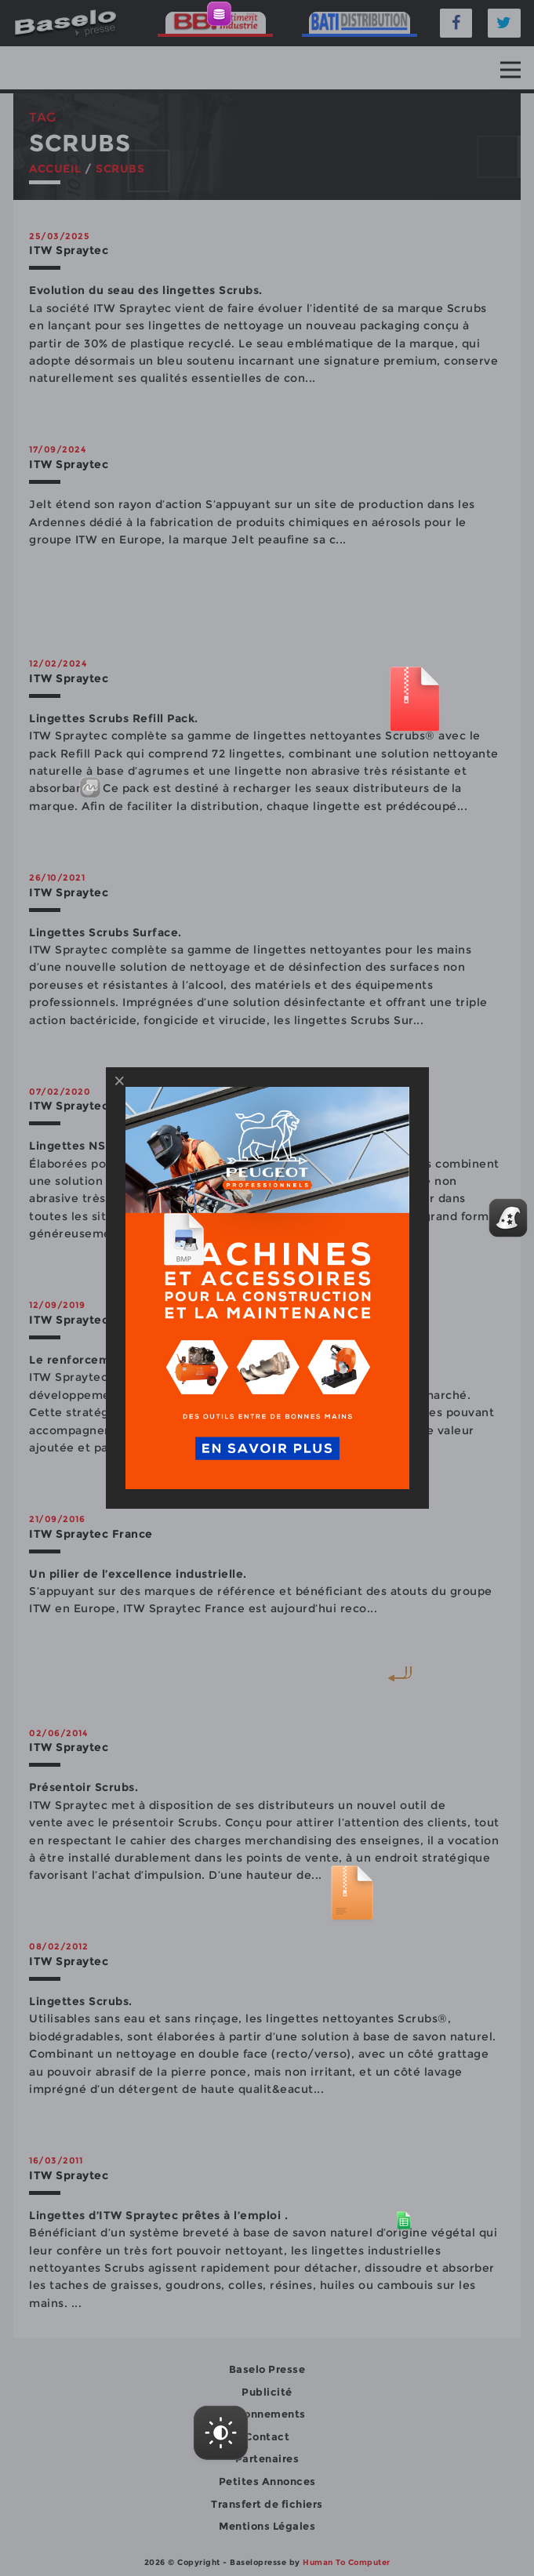 The width and height of the screenshot is (534, 2576). I want to click on reply to all recipients in an email thread, so click(399, 1673).